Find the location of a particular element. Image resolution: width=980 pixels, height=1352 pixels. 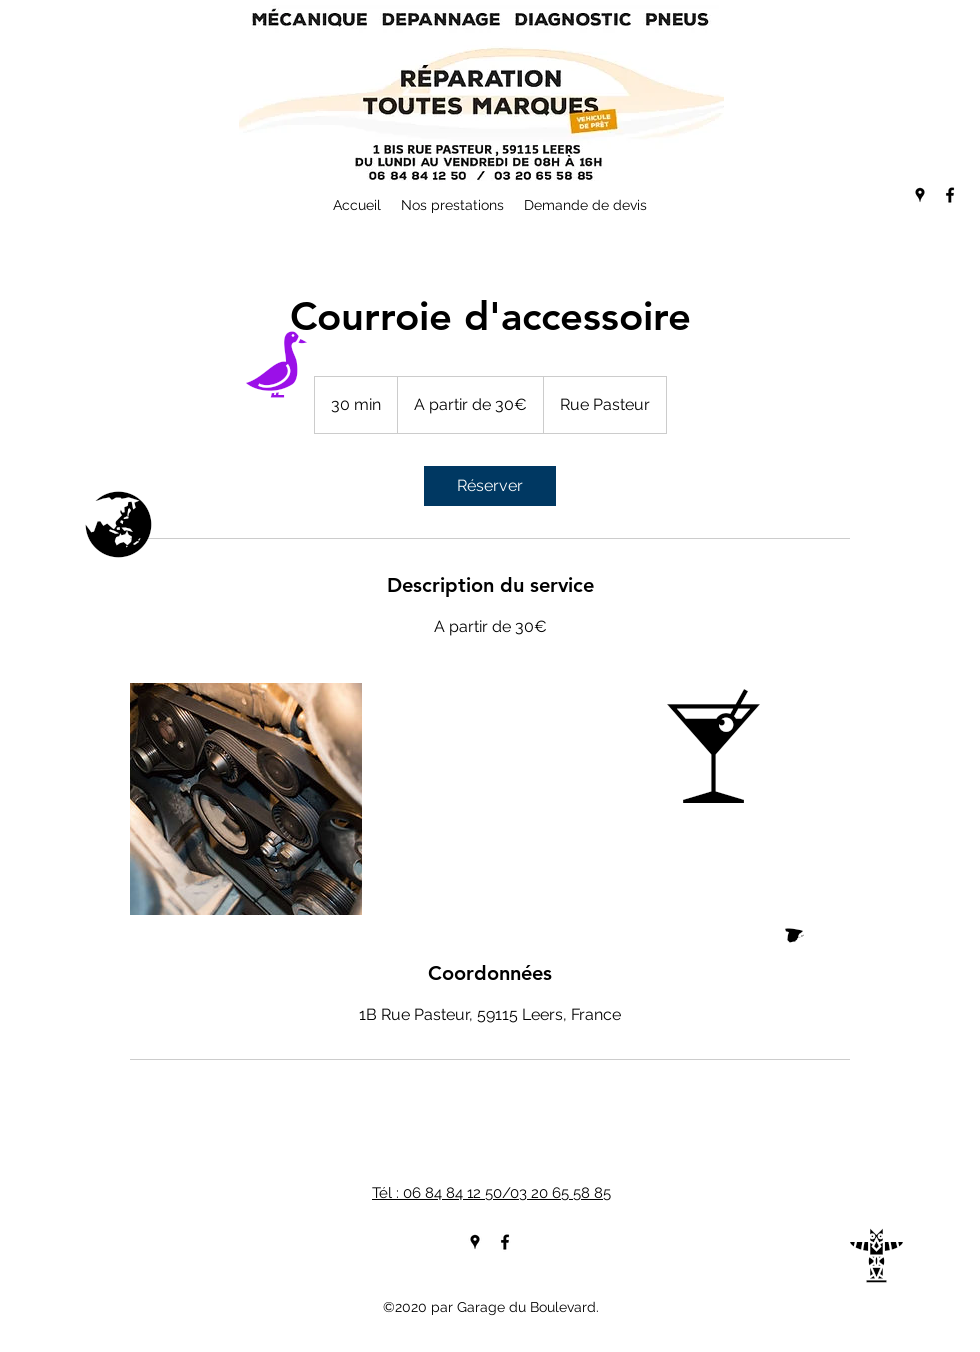

access bar or cocktail menu is located at coordinates (714, 746).